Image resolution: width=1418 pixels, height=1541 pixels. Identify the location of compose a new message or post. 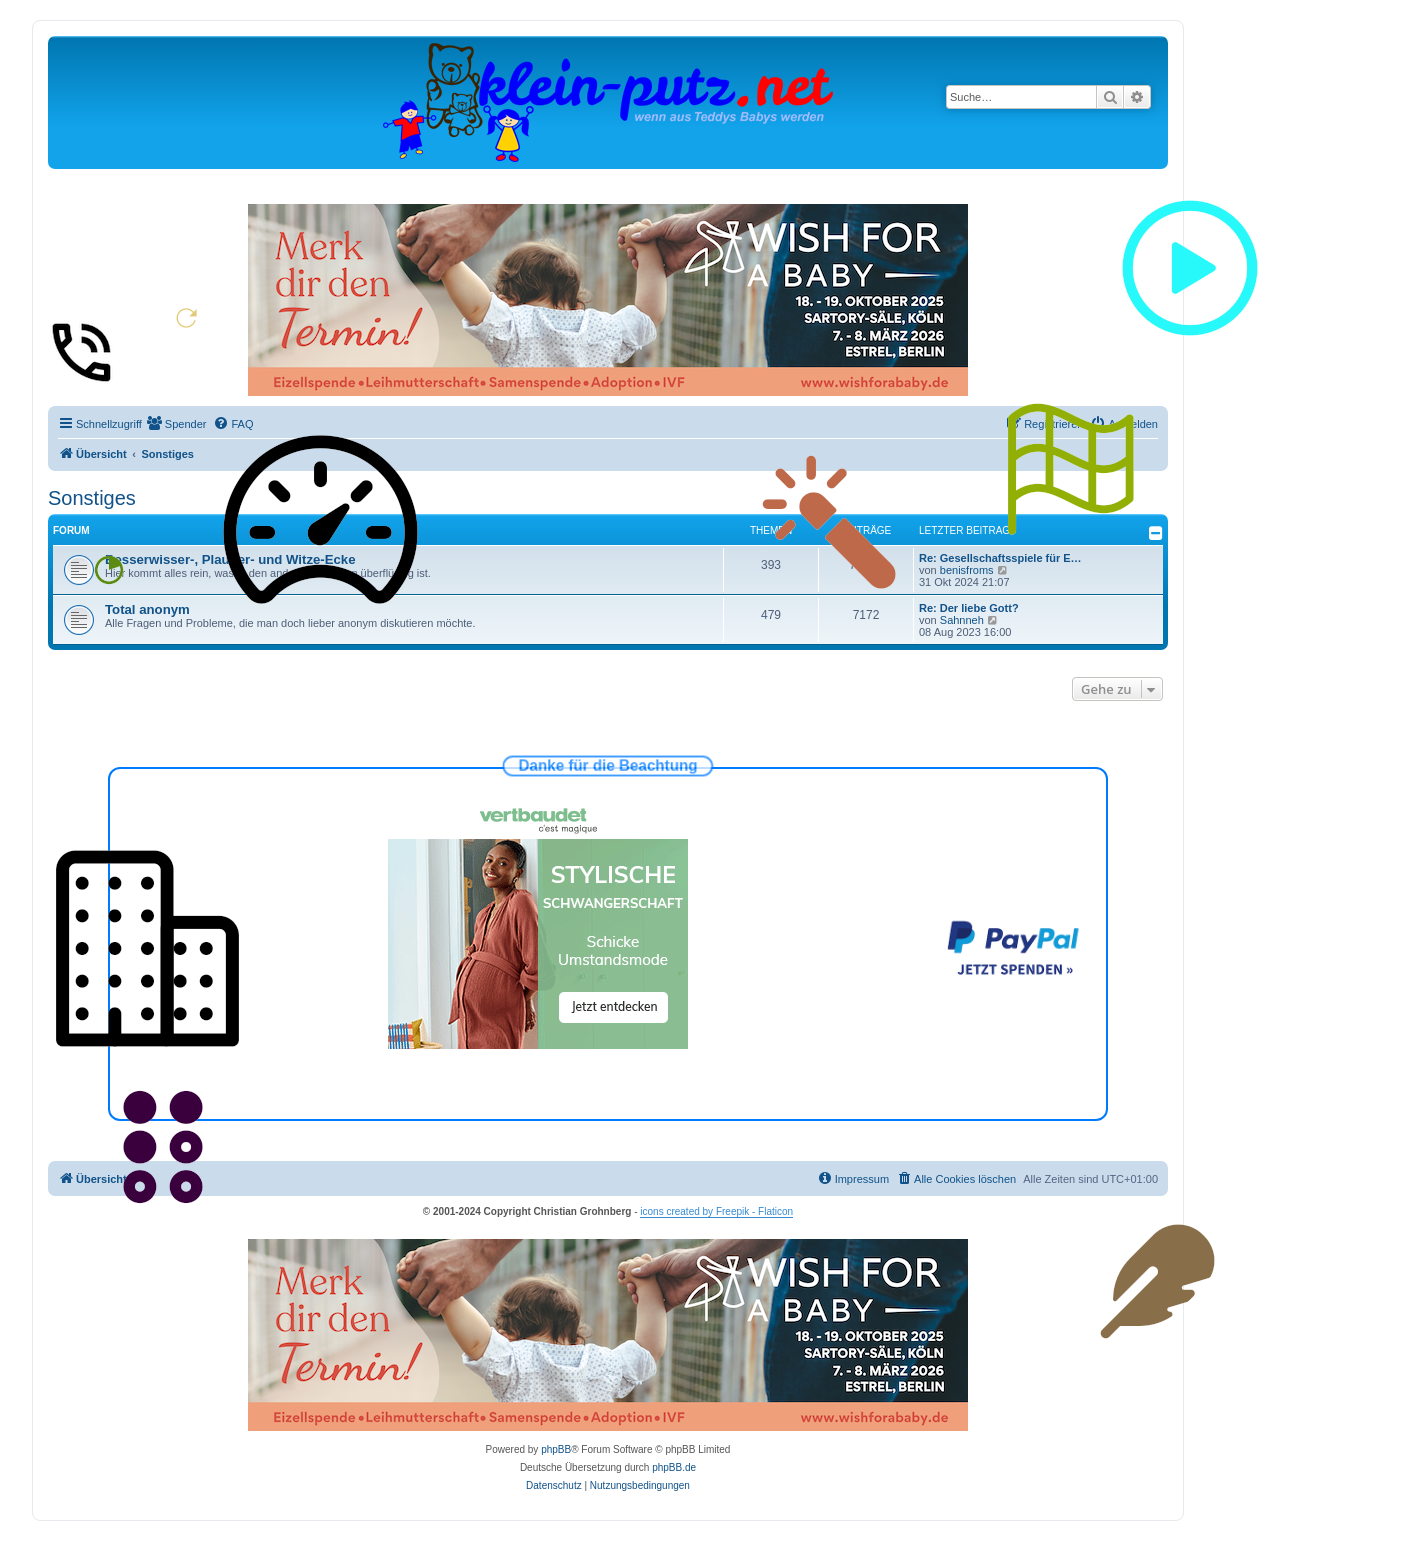
(1156, 1282).